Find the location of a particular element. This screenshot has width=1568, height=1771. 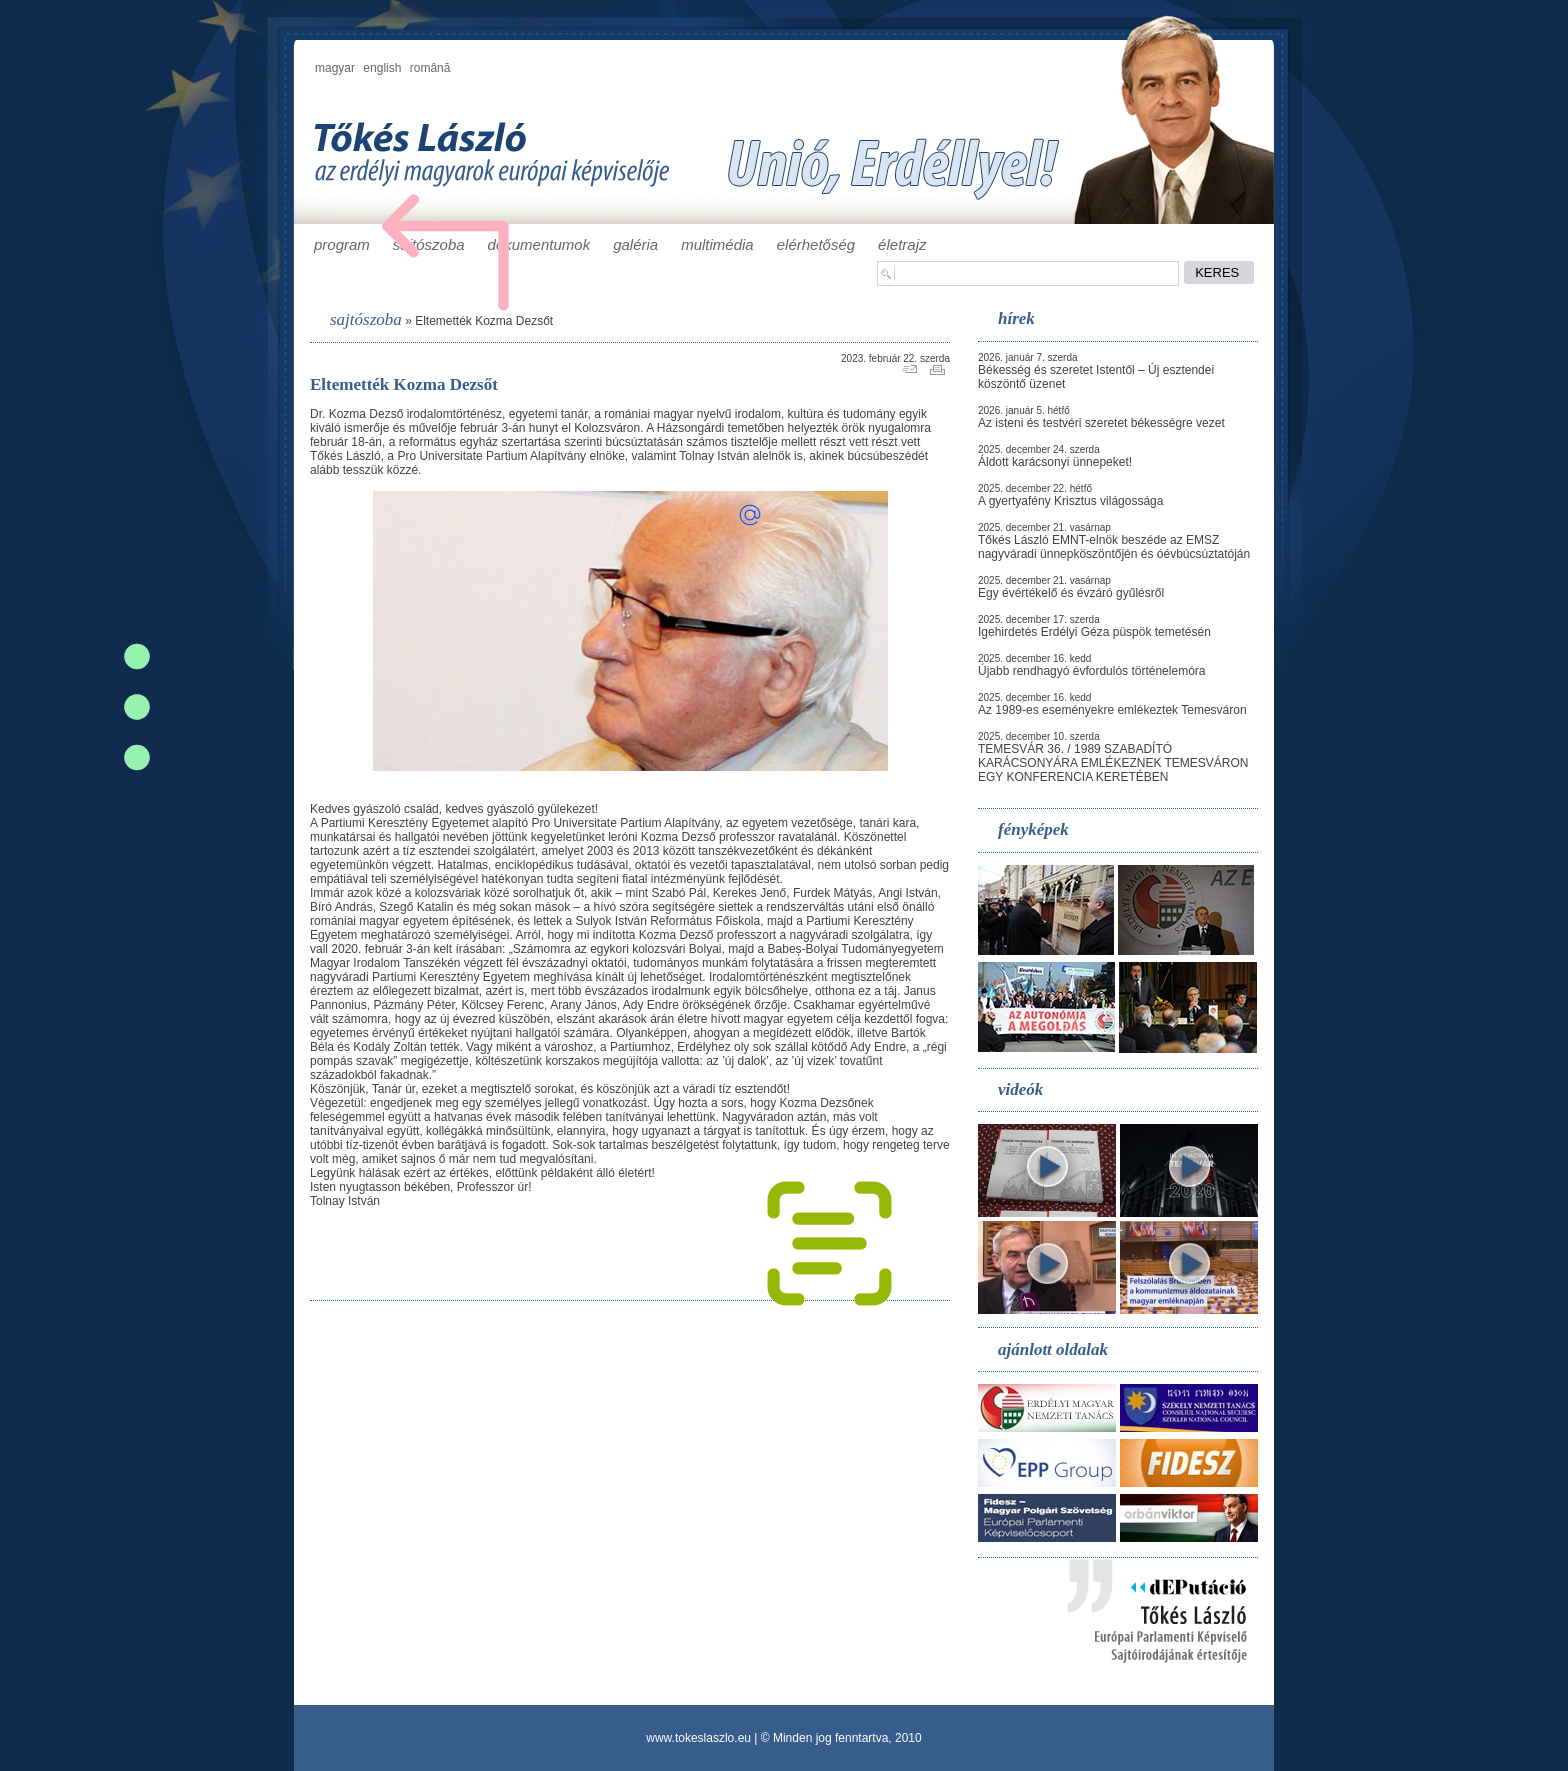

mention a user in a post or comment is located at coordinates (750, 515).